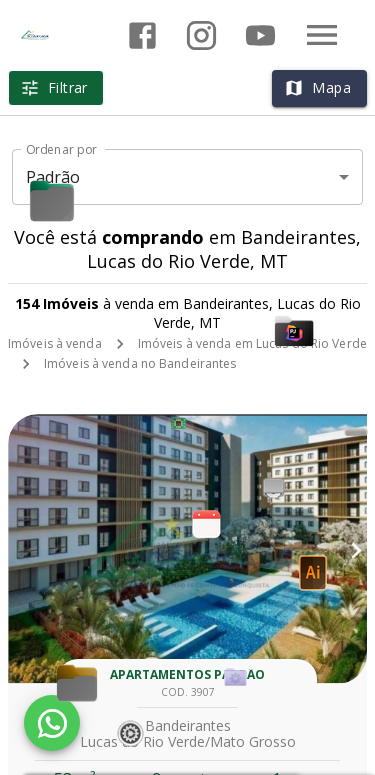 The height and width of the screenshot is (775, 375). Describe the element at coordinates (313, 573) in the screenshot. I see `open an Adobe Illustrator file` at that location.